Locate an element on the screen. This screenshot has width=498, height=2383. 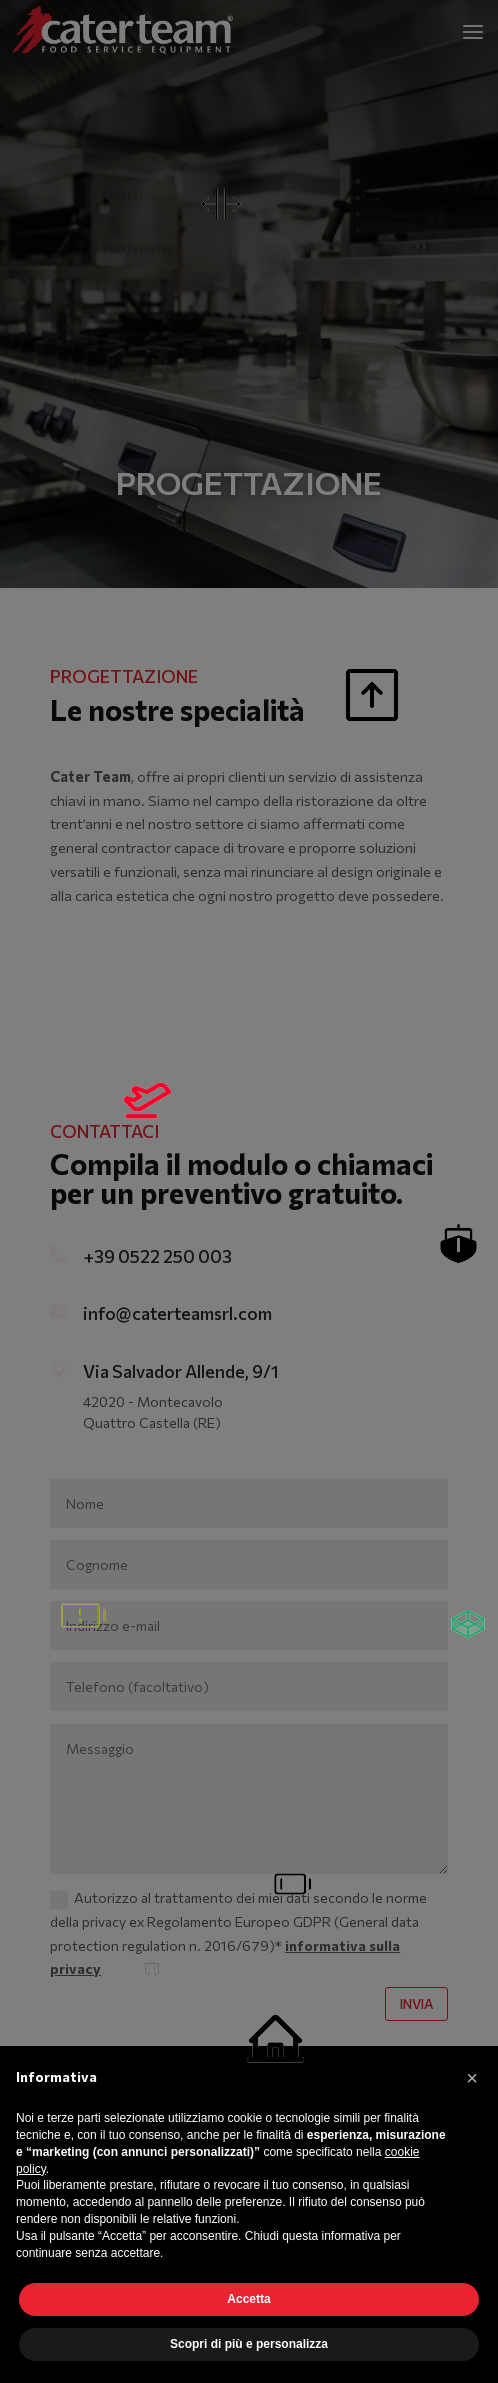
navigate to home screen is located at coordinates (275, 2039).